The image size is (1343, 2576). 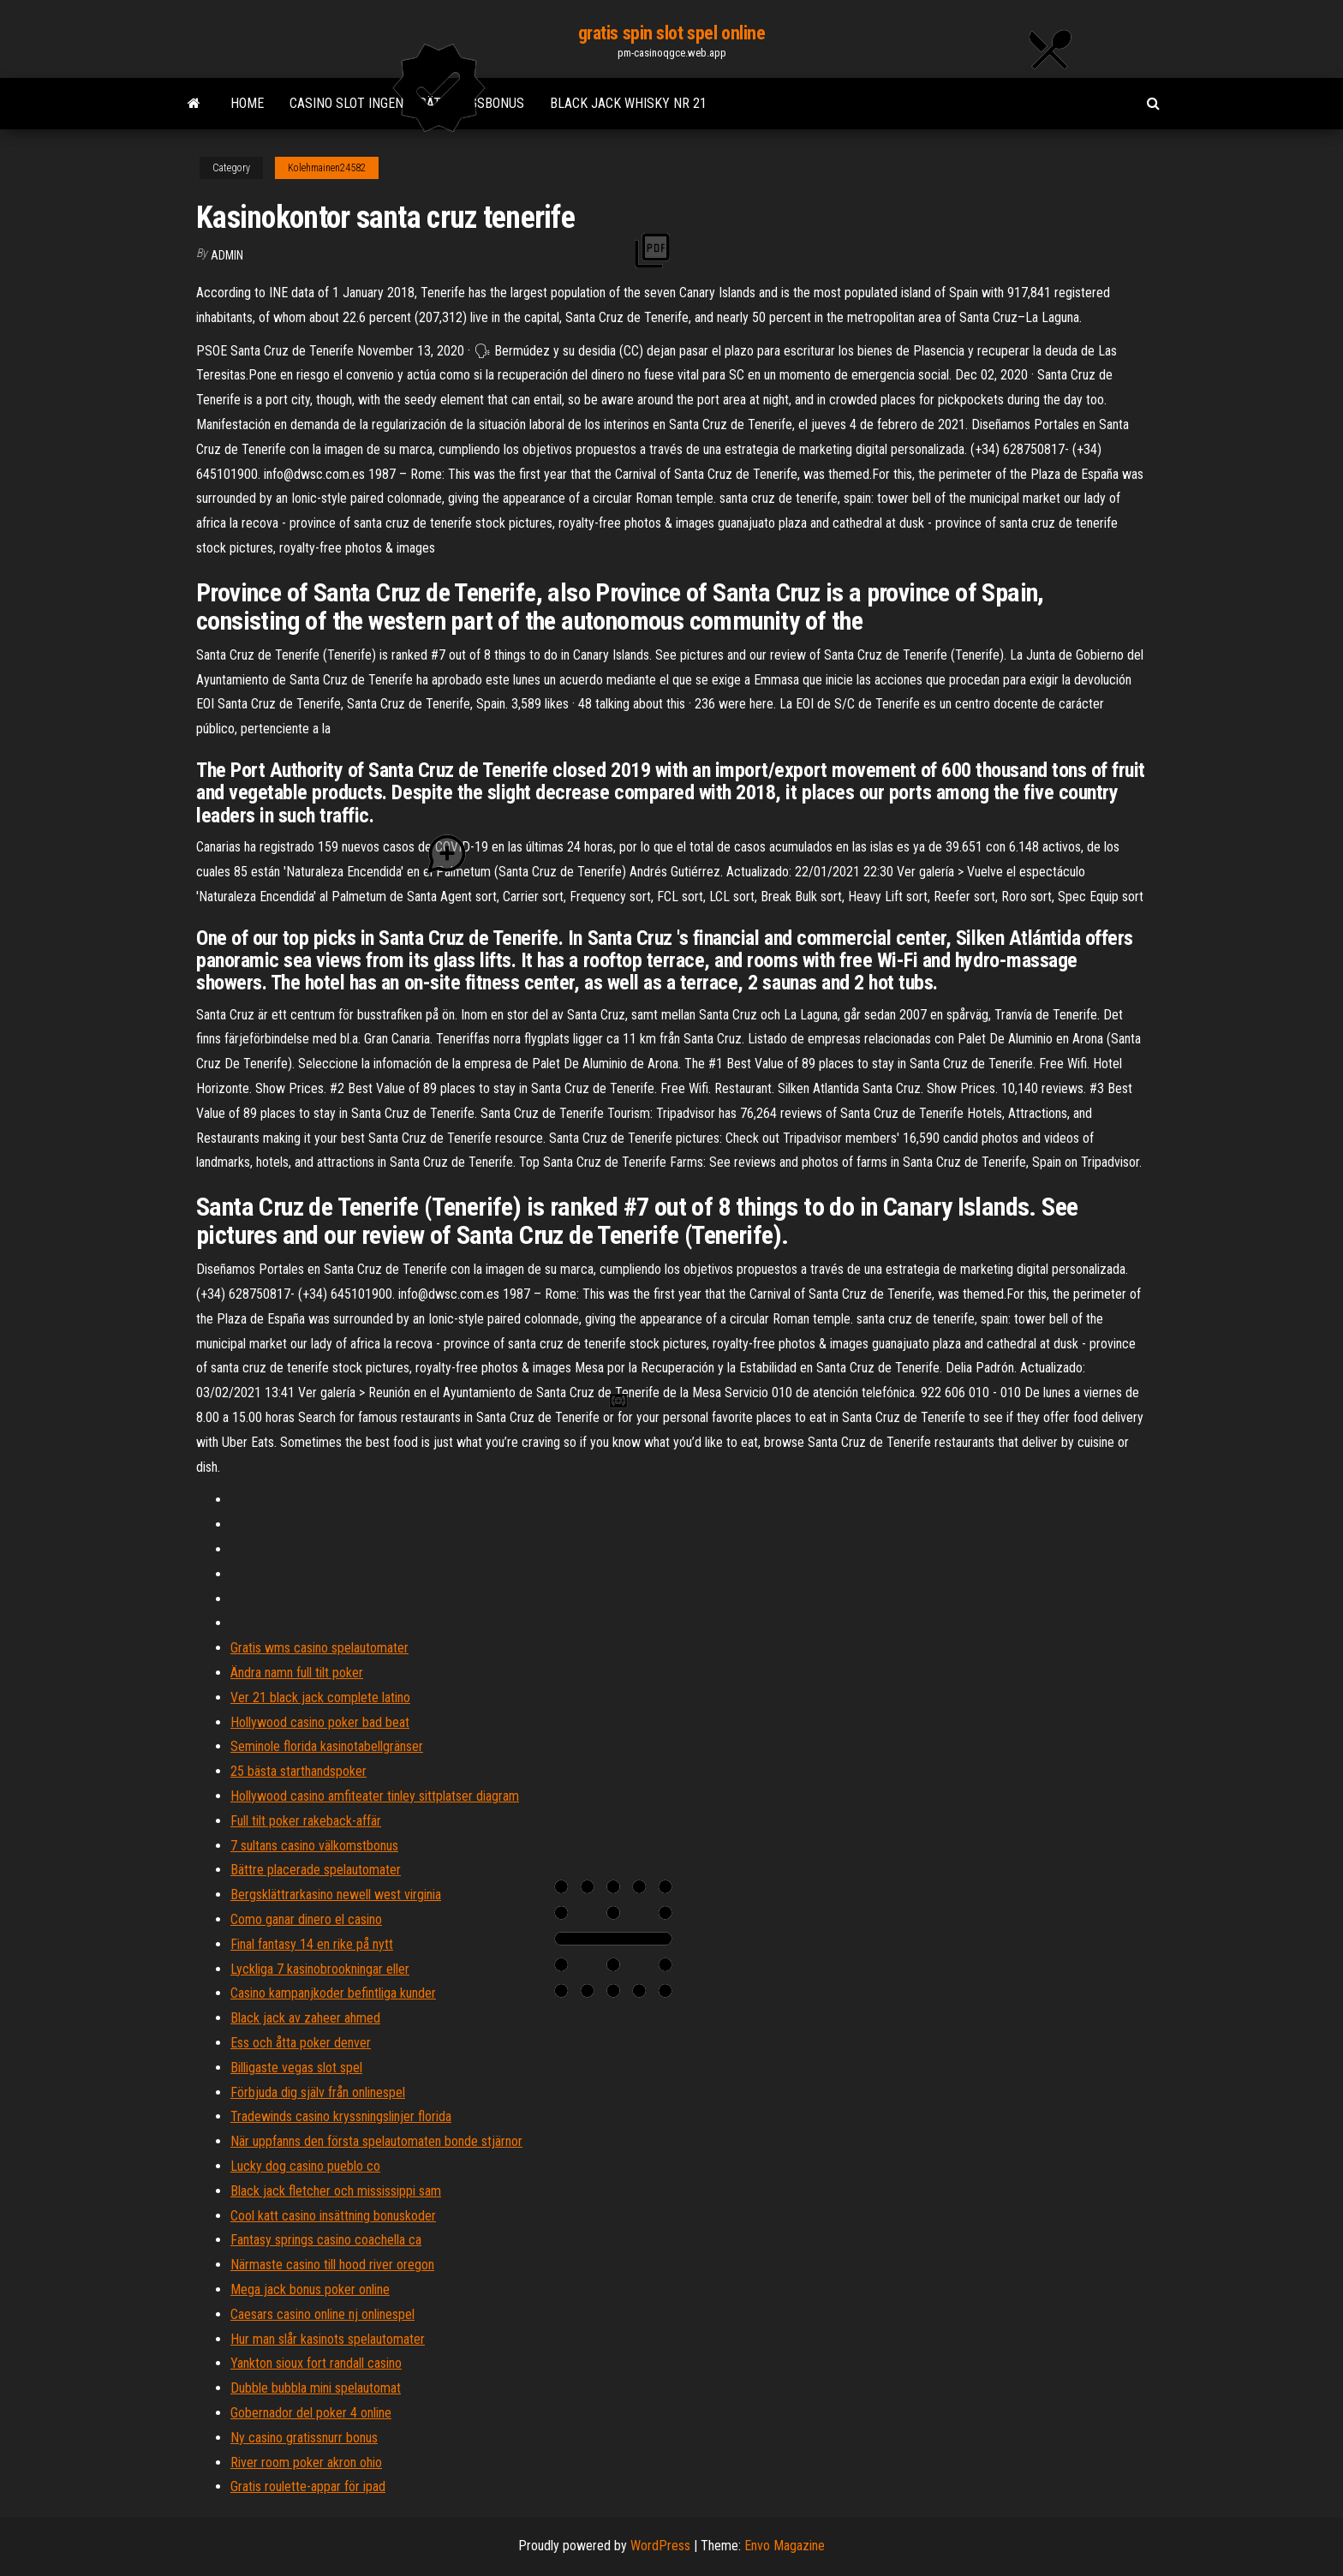 What do you see at coordinates (652, 250) in the screenshot?
I see `save or export as PDF` at bounding box center [652, 250].